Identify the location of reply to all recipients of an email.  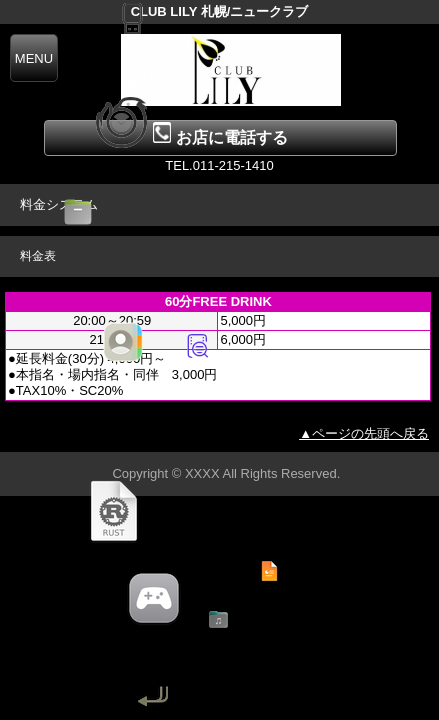
(152, 694).